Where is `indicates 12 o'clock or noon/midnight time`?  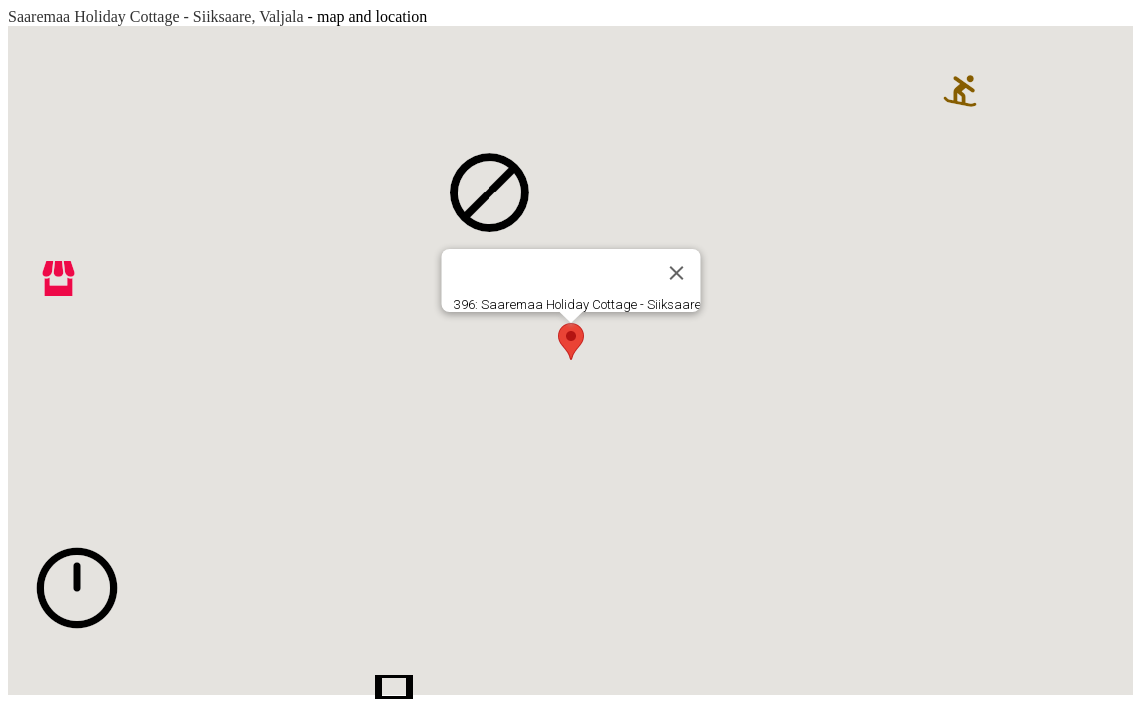
indicates 12 o'clock or noon/midnight time is located at coordinates (77, 588).